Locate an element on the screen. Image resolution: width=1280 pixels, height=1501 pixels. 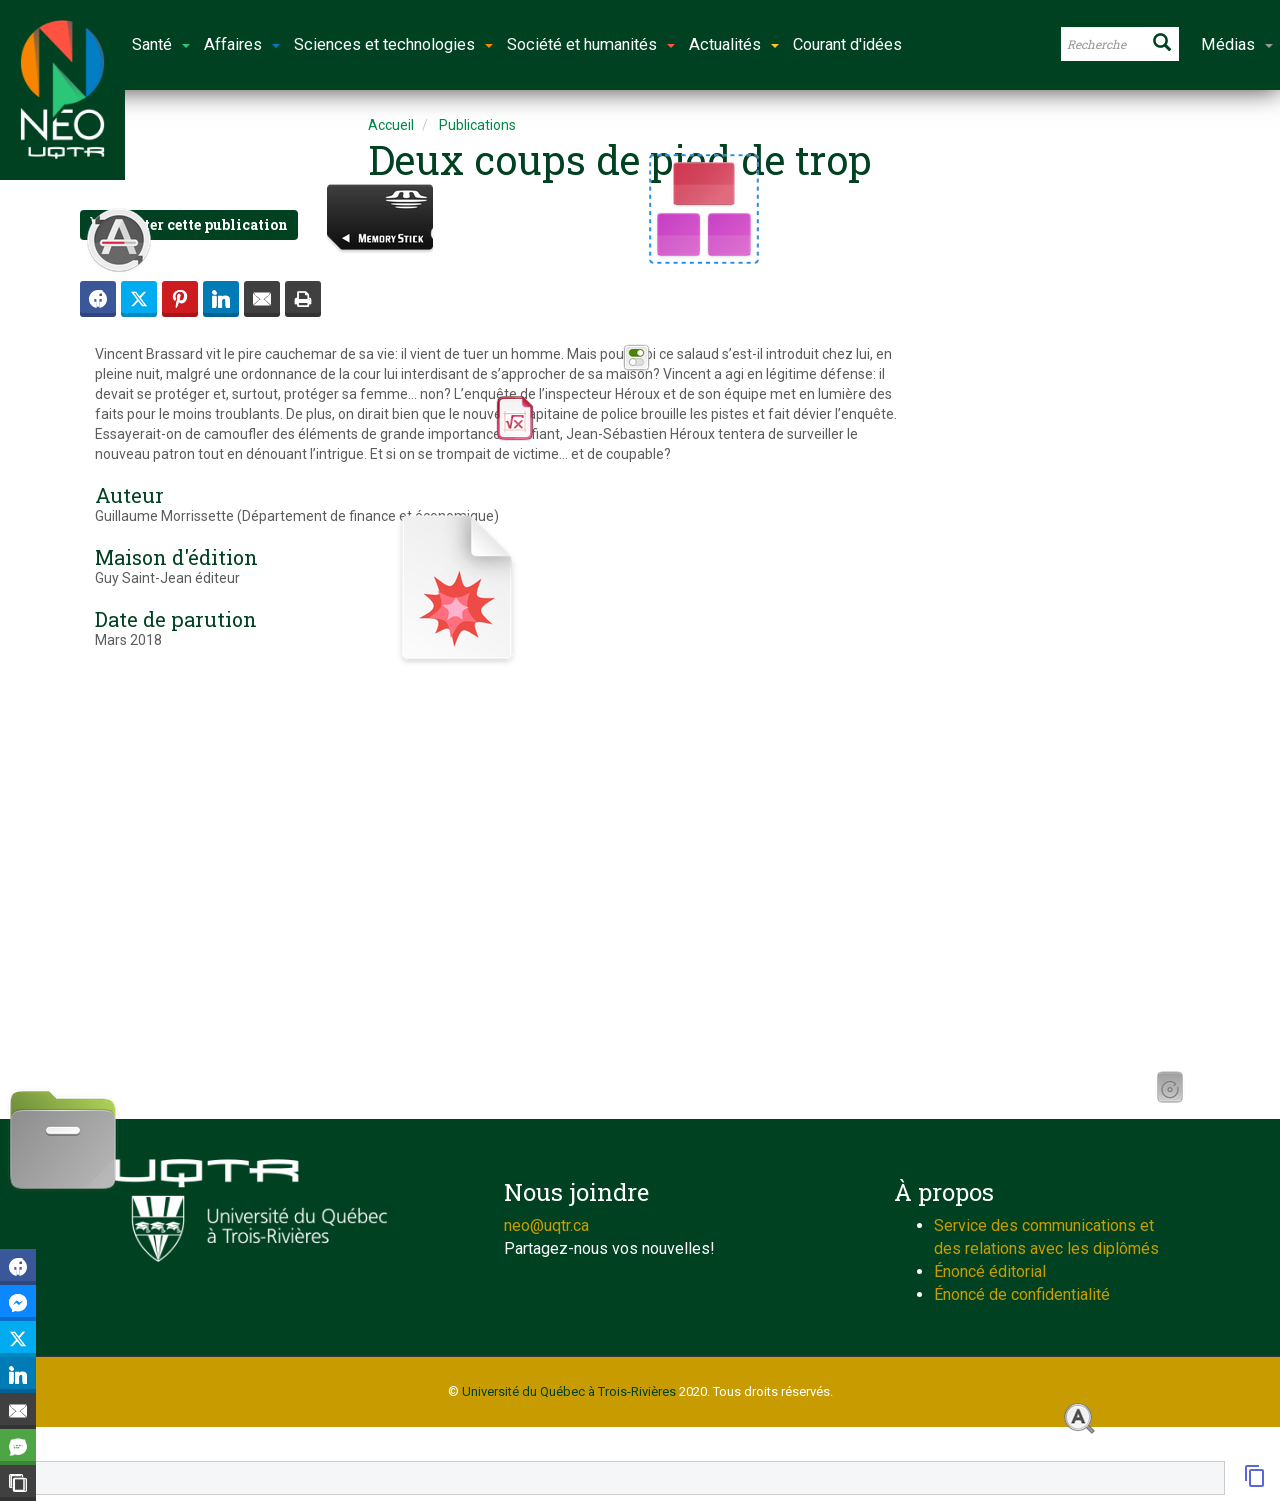
a libreoffice math formula file is located at coordinates (515, 418).